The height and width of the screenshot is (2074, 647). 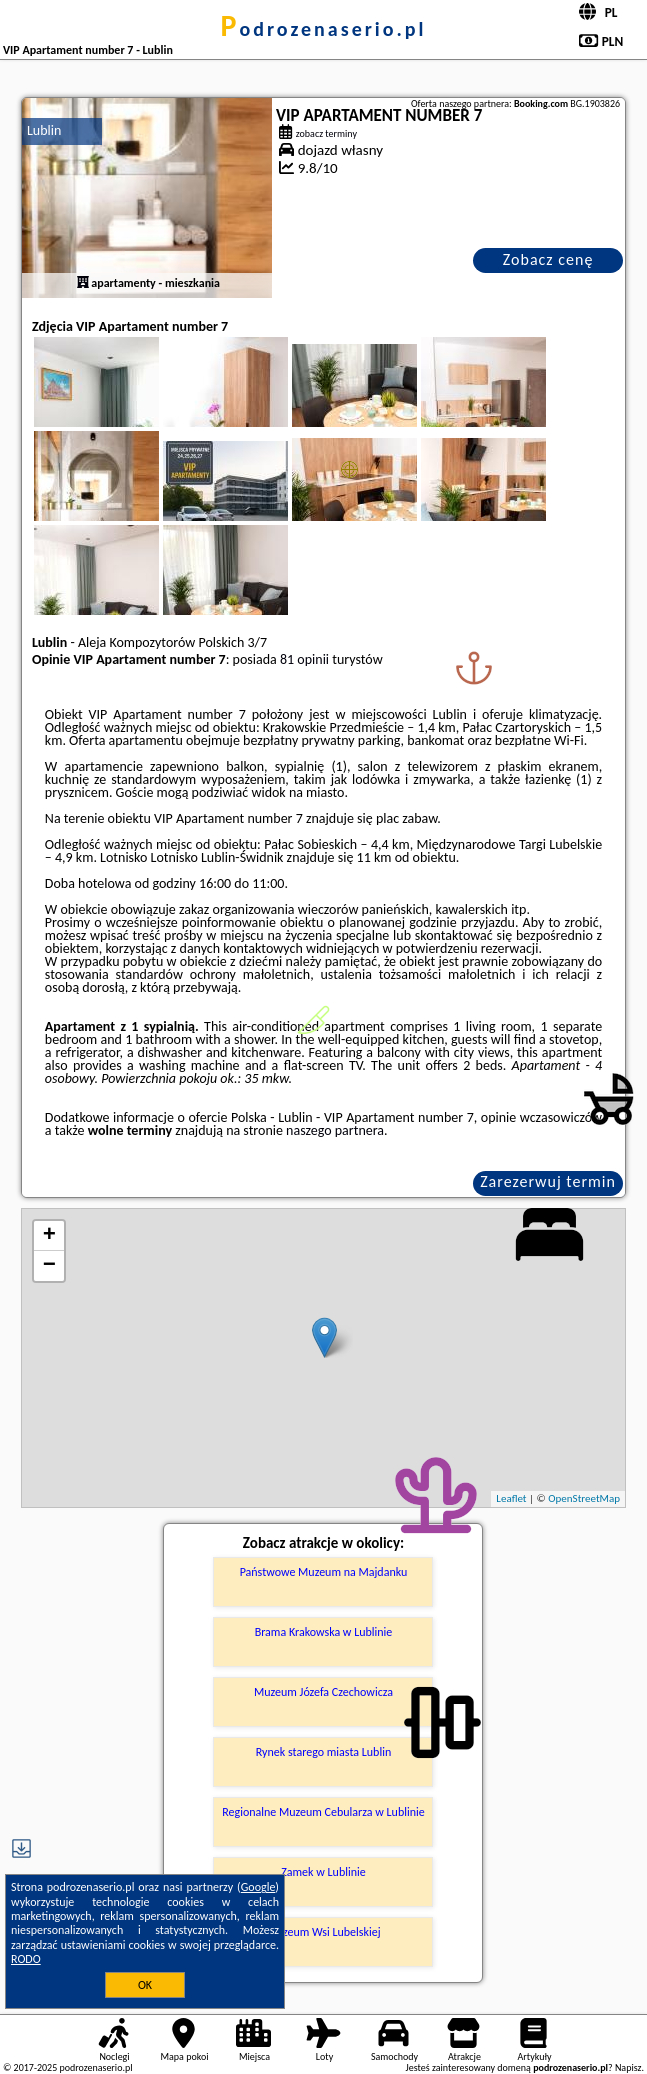 I want to click on download file to inbox or tray, so click(x=21, y=1848).